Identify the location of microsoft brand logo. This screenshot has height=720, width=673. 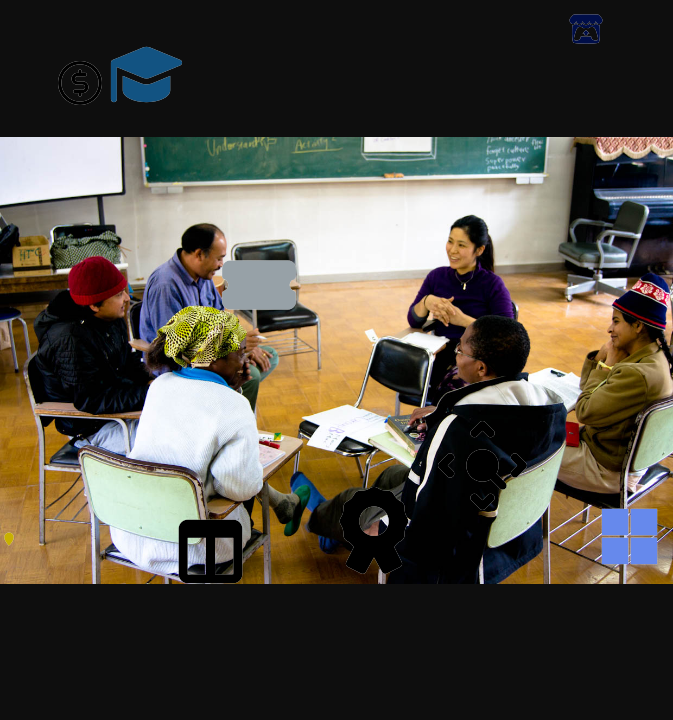
(629, 536).